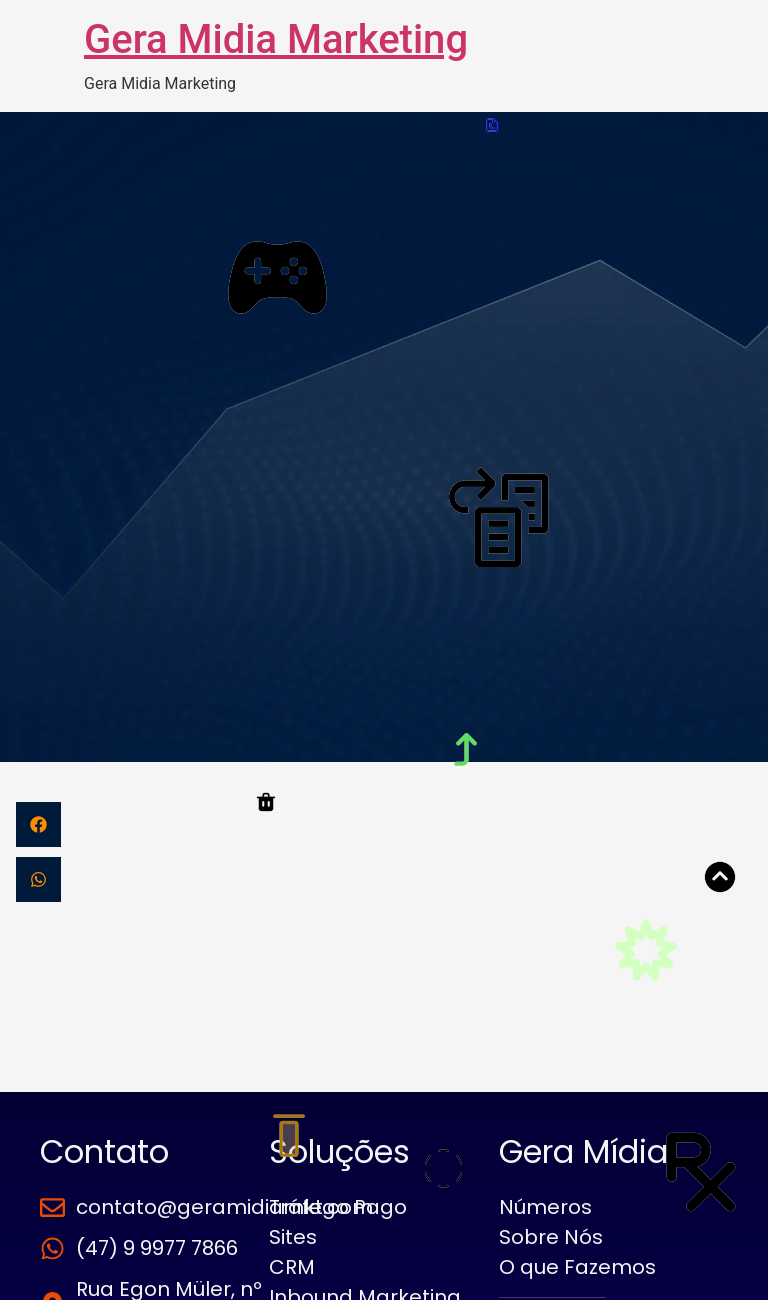  What do you see at coordinates (289, 1135) in the screenshot?
I see `align element to top edge` at bounding box center [289, 1135].